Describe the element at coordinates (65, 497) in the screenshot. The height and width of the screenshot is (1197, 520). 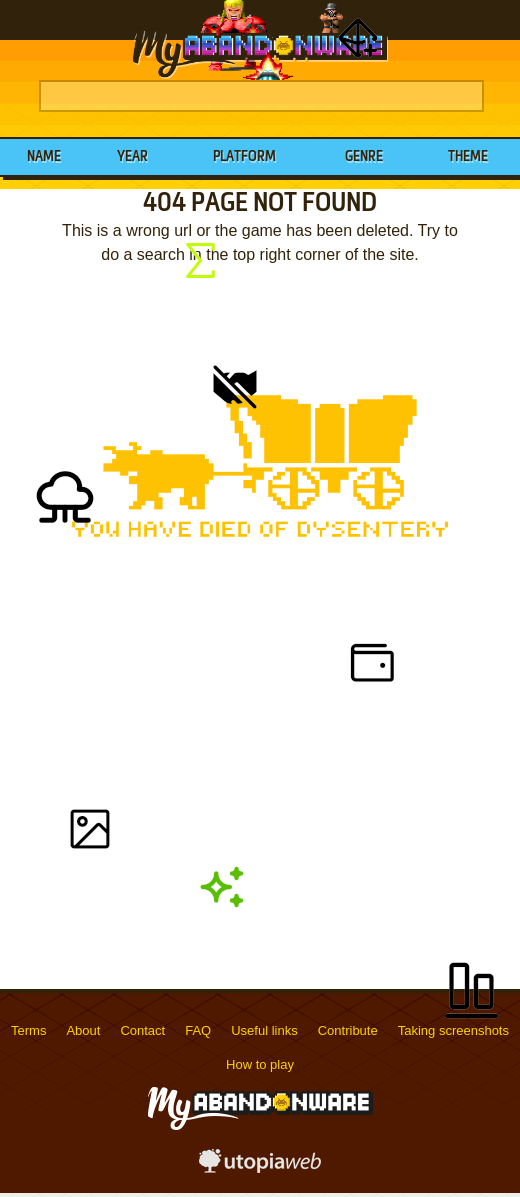
I see `access cloud computing services` at that location.